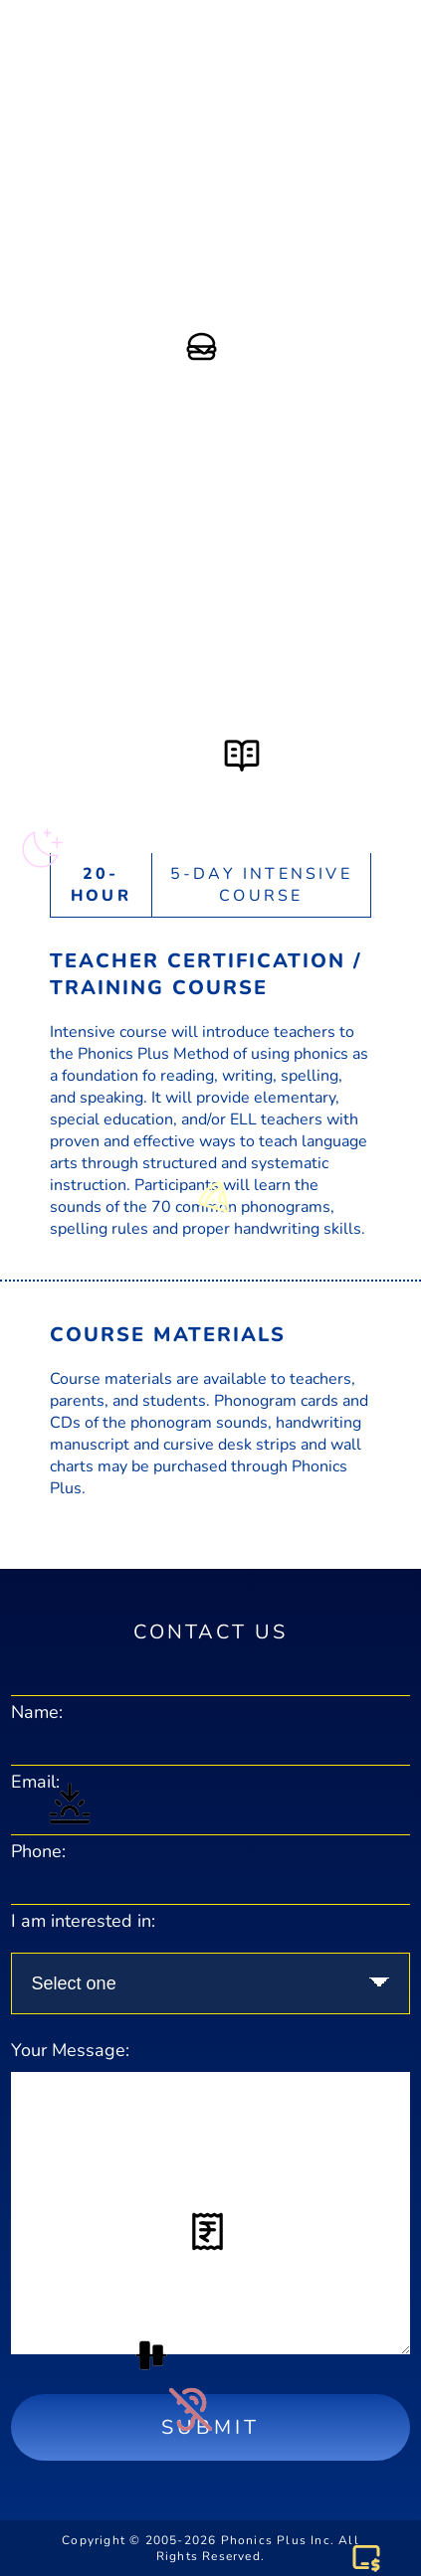 The width and height of the screenshot is (421, 2576). I want to click on view document or ebook reader, so click(242, 756).